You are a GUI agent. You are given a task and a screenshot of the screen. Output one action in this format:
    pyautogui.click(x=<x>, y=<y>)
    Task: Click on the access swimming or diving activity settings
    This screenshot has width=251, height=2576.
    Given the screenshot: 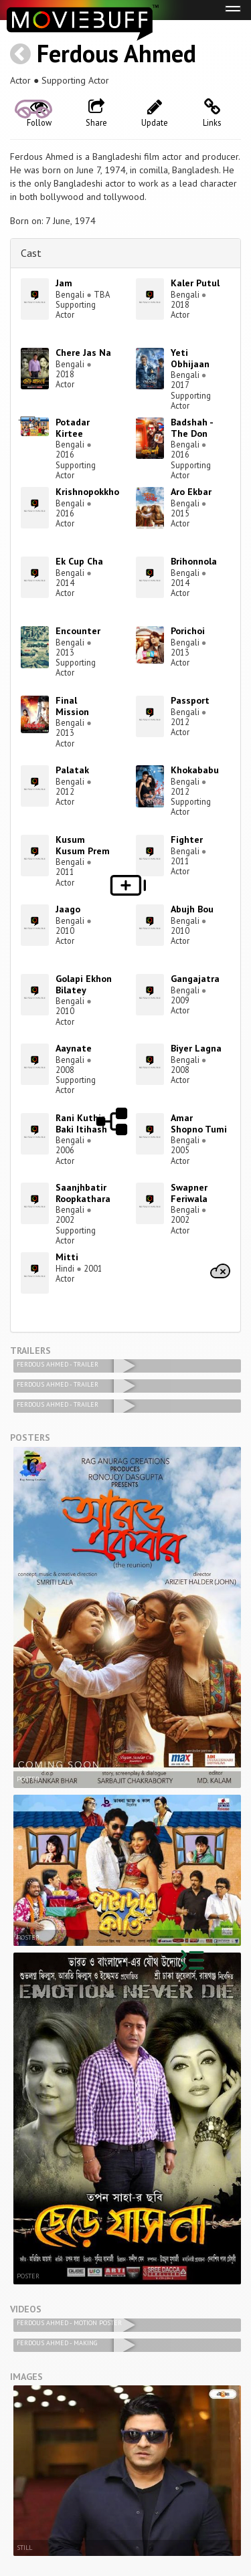 What is the action you would take?
    pyautogui.click(x=33, y=109)
    